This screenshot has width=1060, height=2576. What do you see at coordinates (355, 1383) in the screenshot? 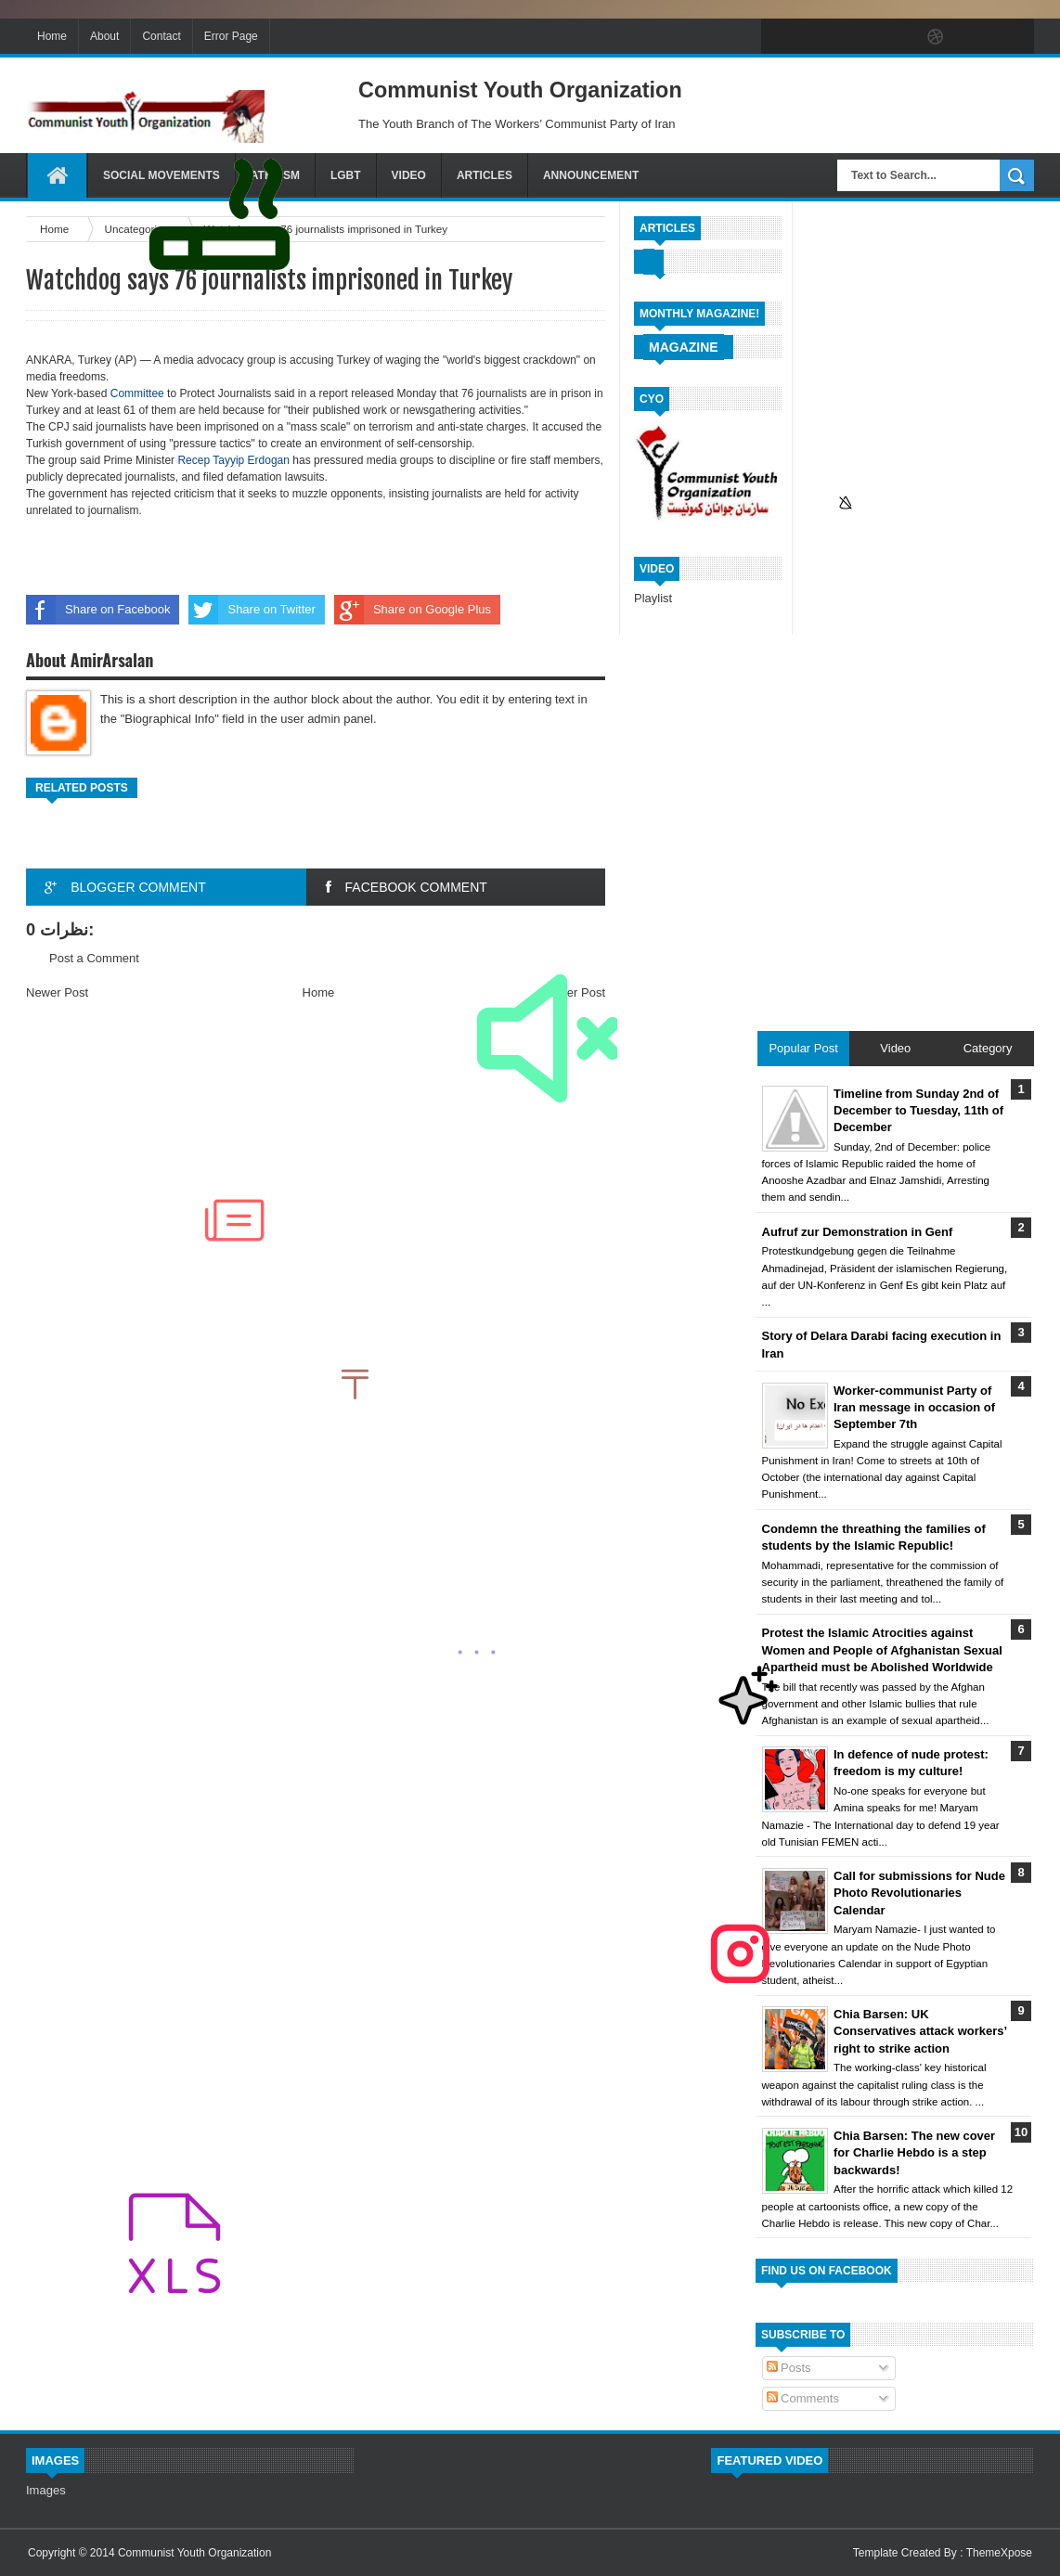
I see `display prices in kazakhstani tenge` at bounding box center [355, 1383].